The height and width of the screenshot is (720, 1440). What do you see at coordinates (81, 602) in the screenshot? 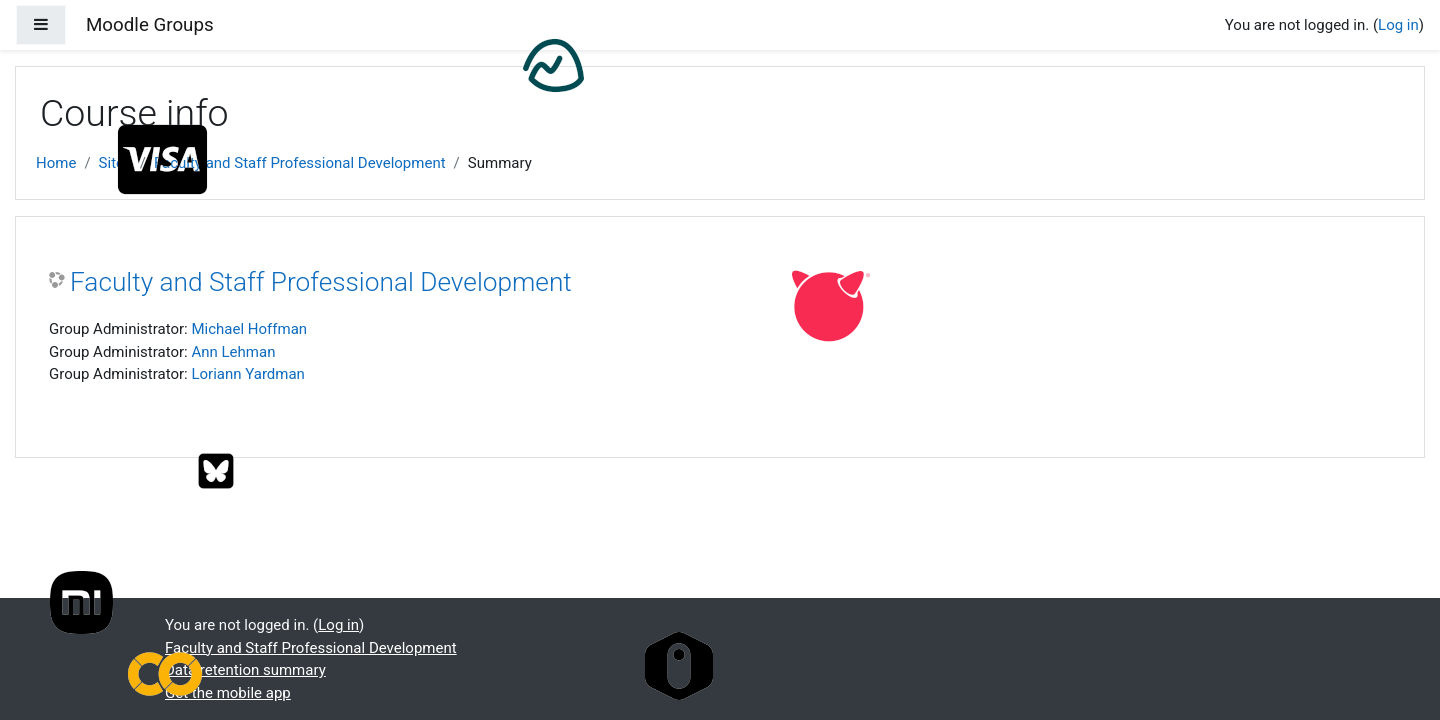
I see `xiaomi brand logo` at bounding box center [81, 602].